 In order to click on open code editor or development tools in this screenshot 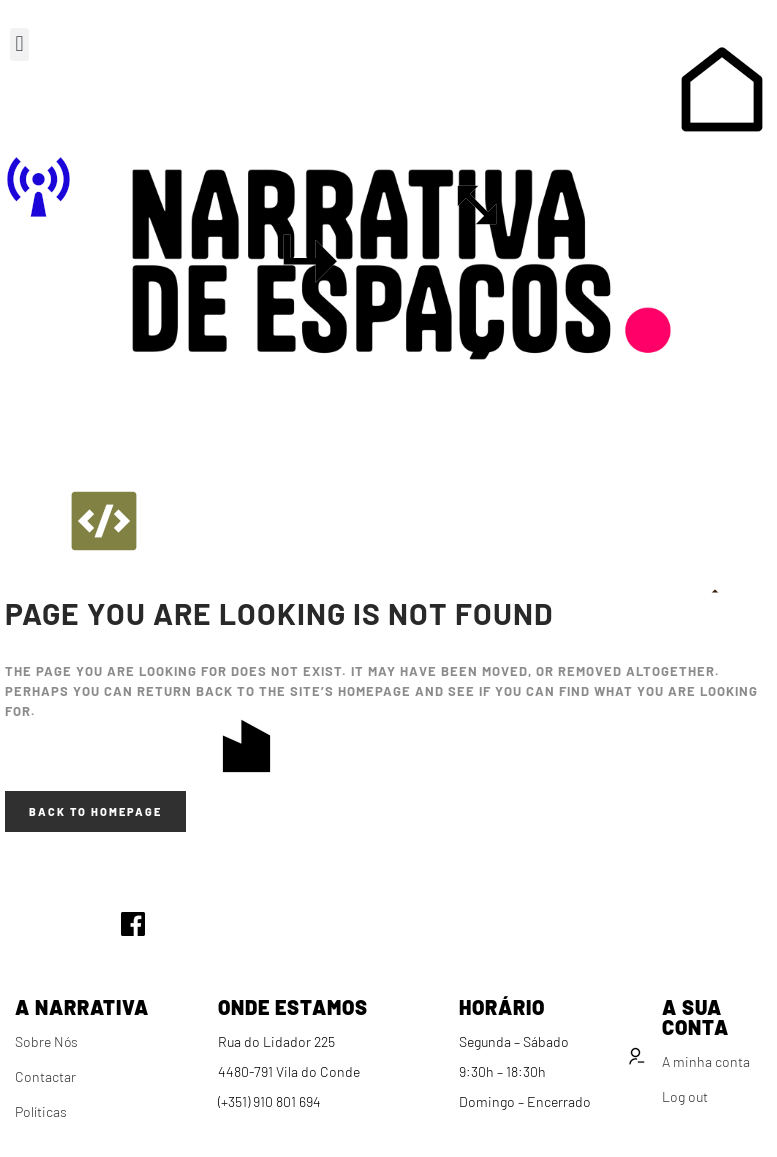, I will do `click(104, 521)`.